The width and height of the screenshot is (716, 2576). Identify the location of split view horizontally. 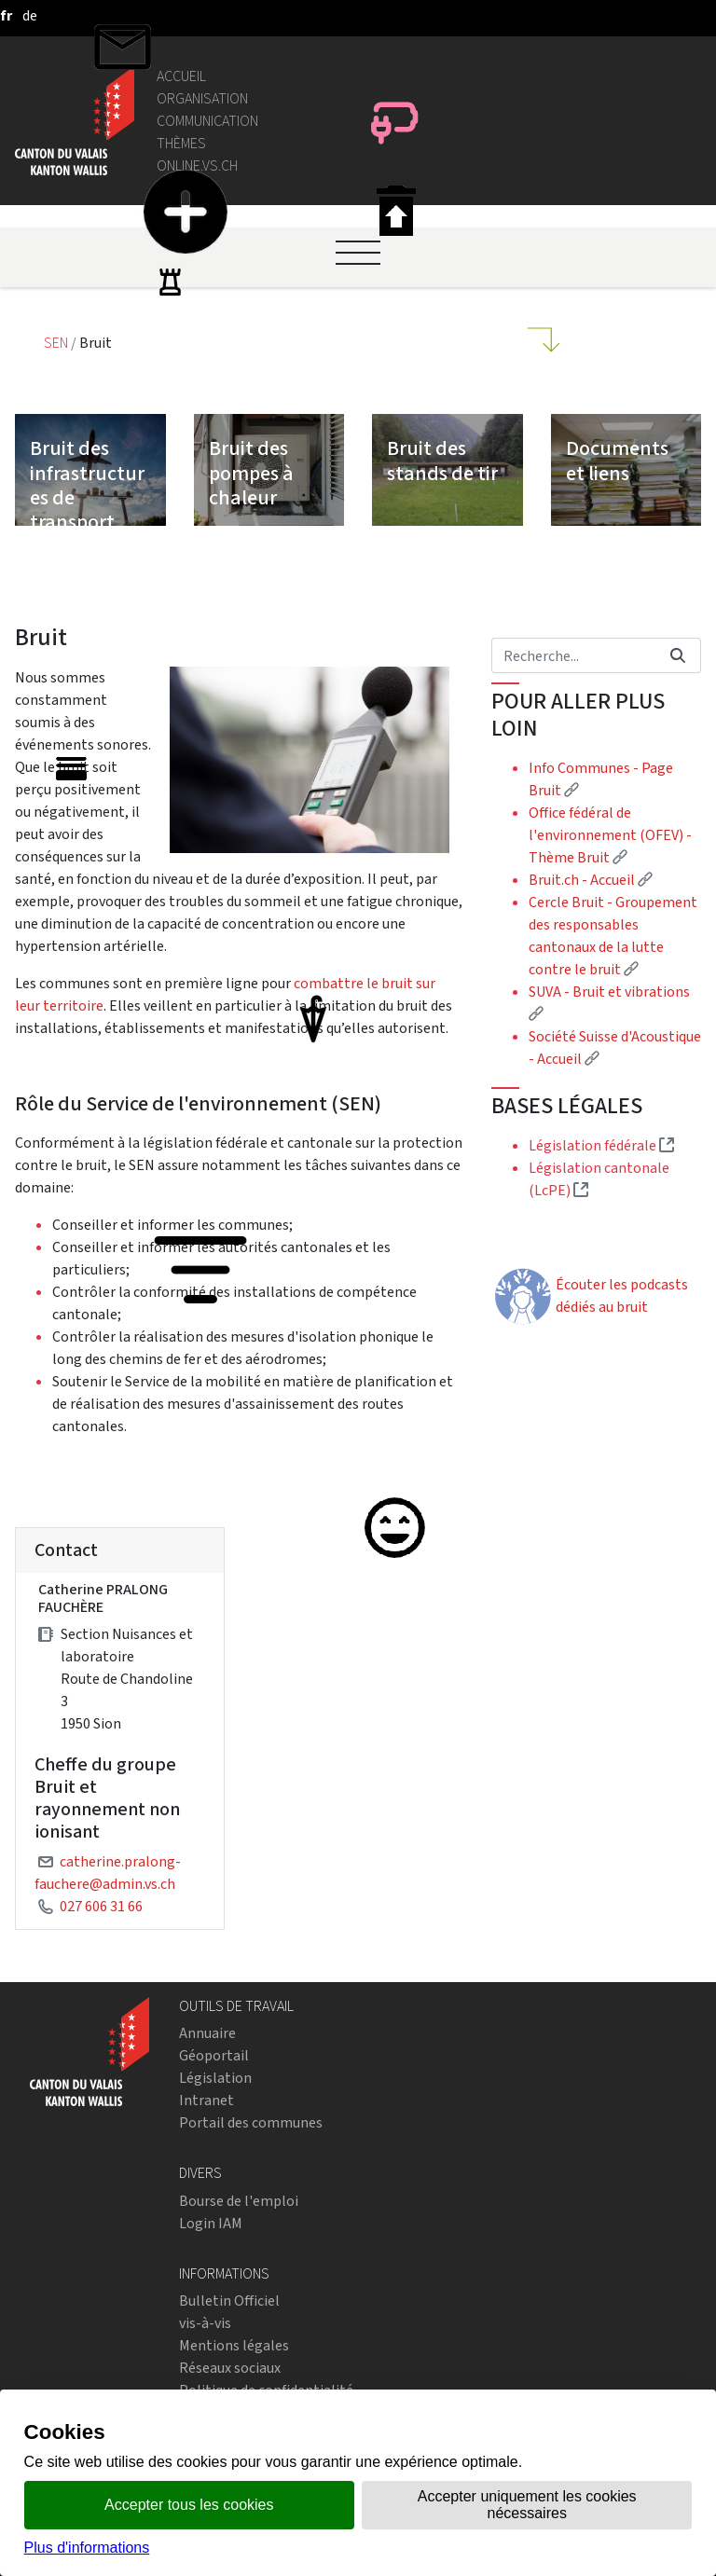
(71, 768).